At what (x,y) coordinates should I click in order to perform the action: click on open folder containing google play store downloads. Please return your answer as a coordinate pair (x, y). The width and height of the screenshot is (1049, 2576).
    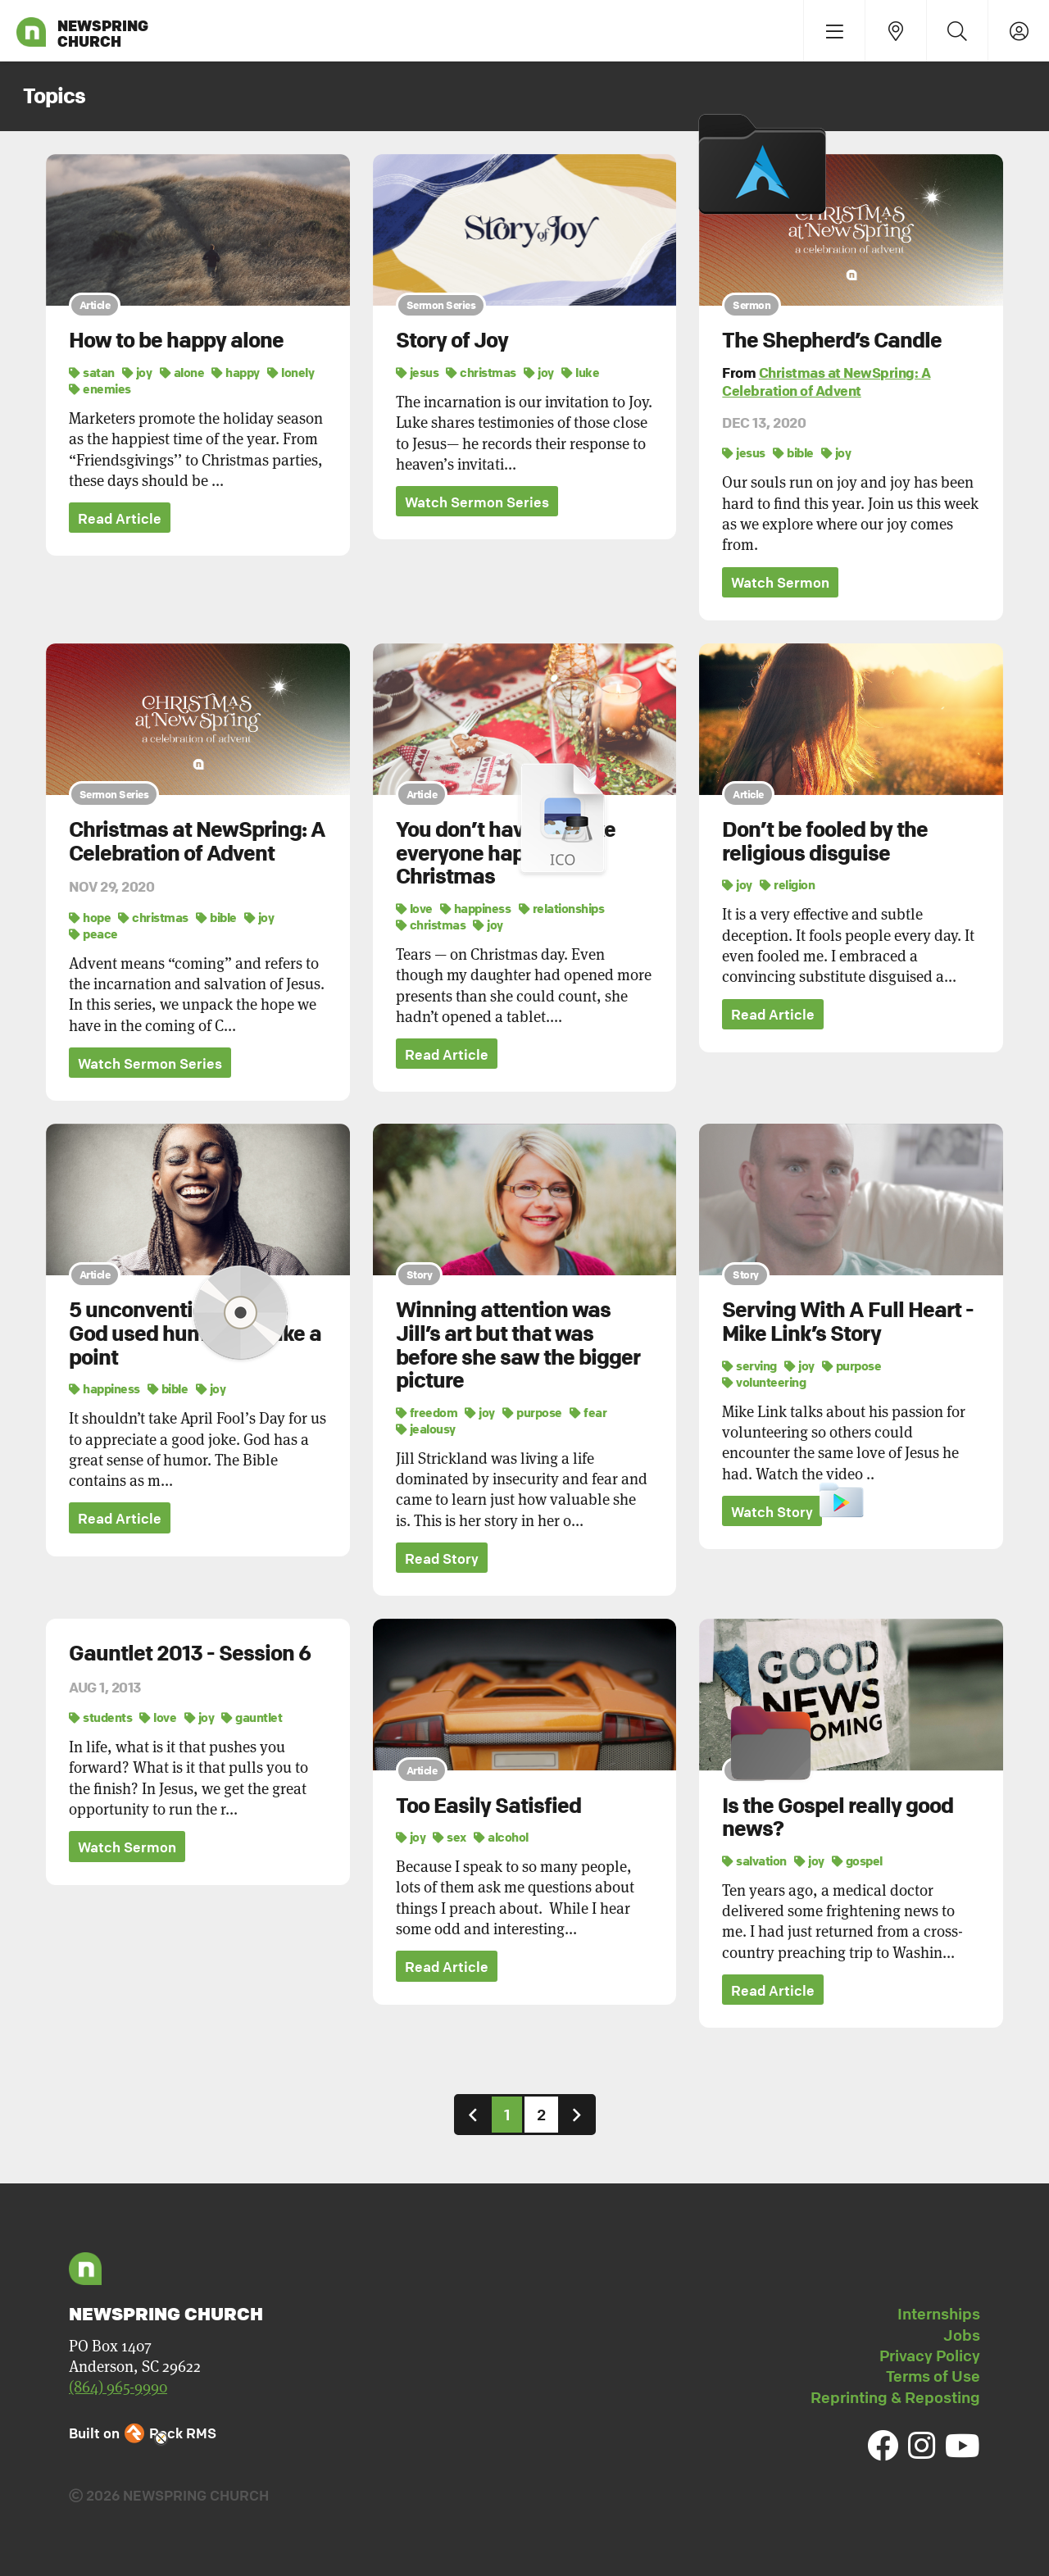
    Looking at the image, I should click on (841, 1501).